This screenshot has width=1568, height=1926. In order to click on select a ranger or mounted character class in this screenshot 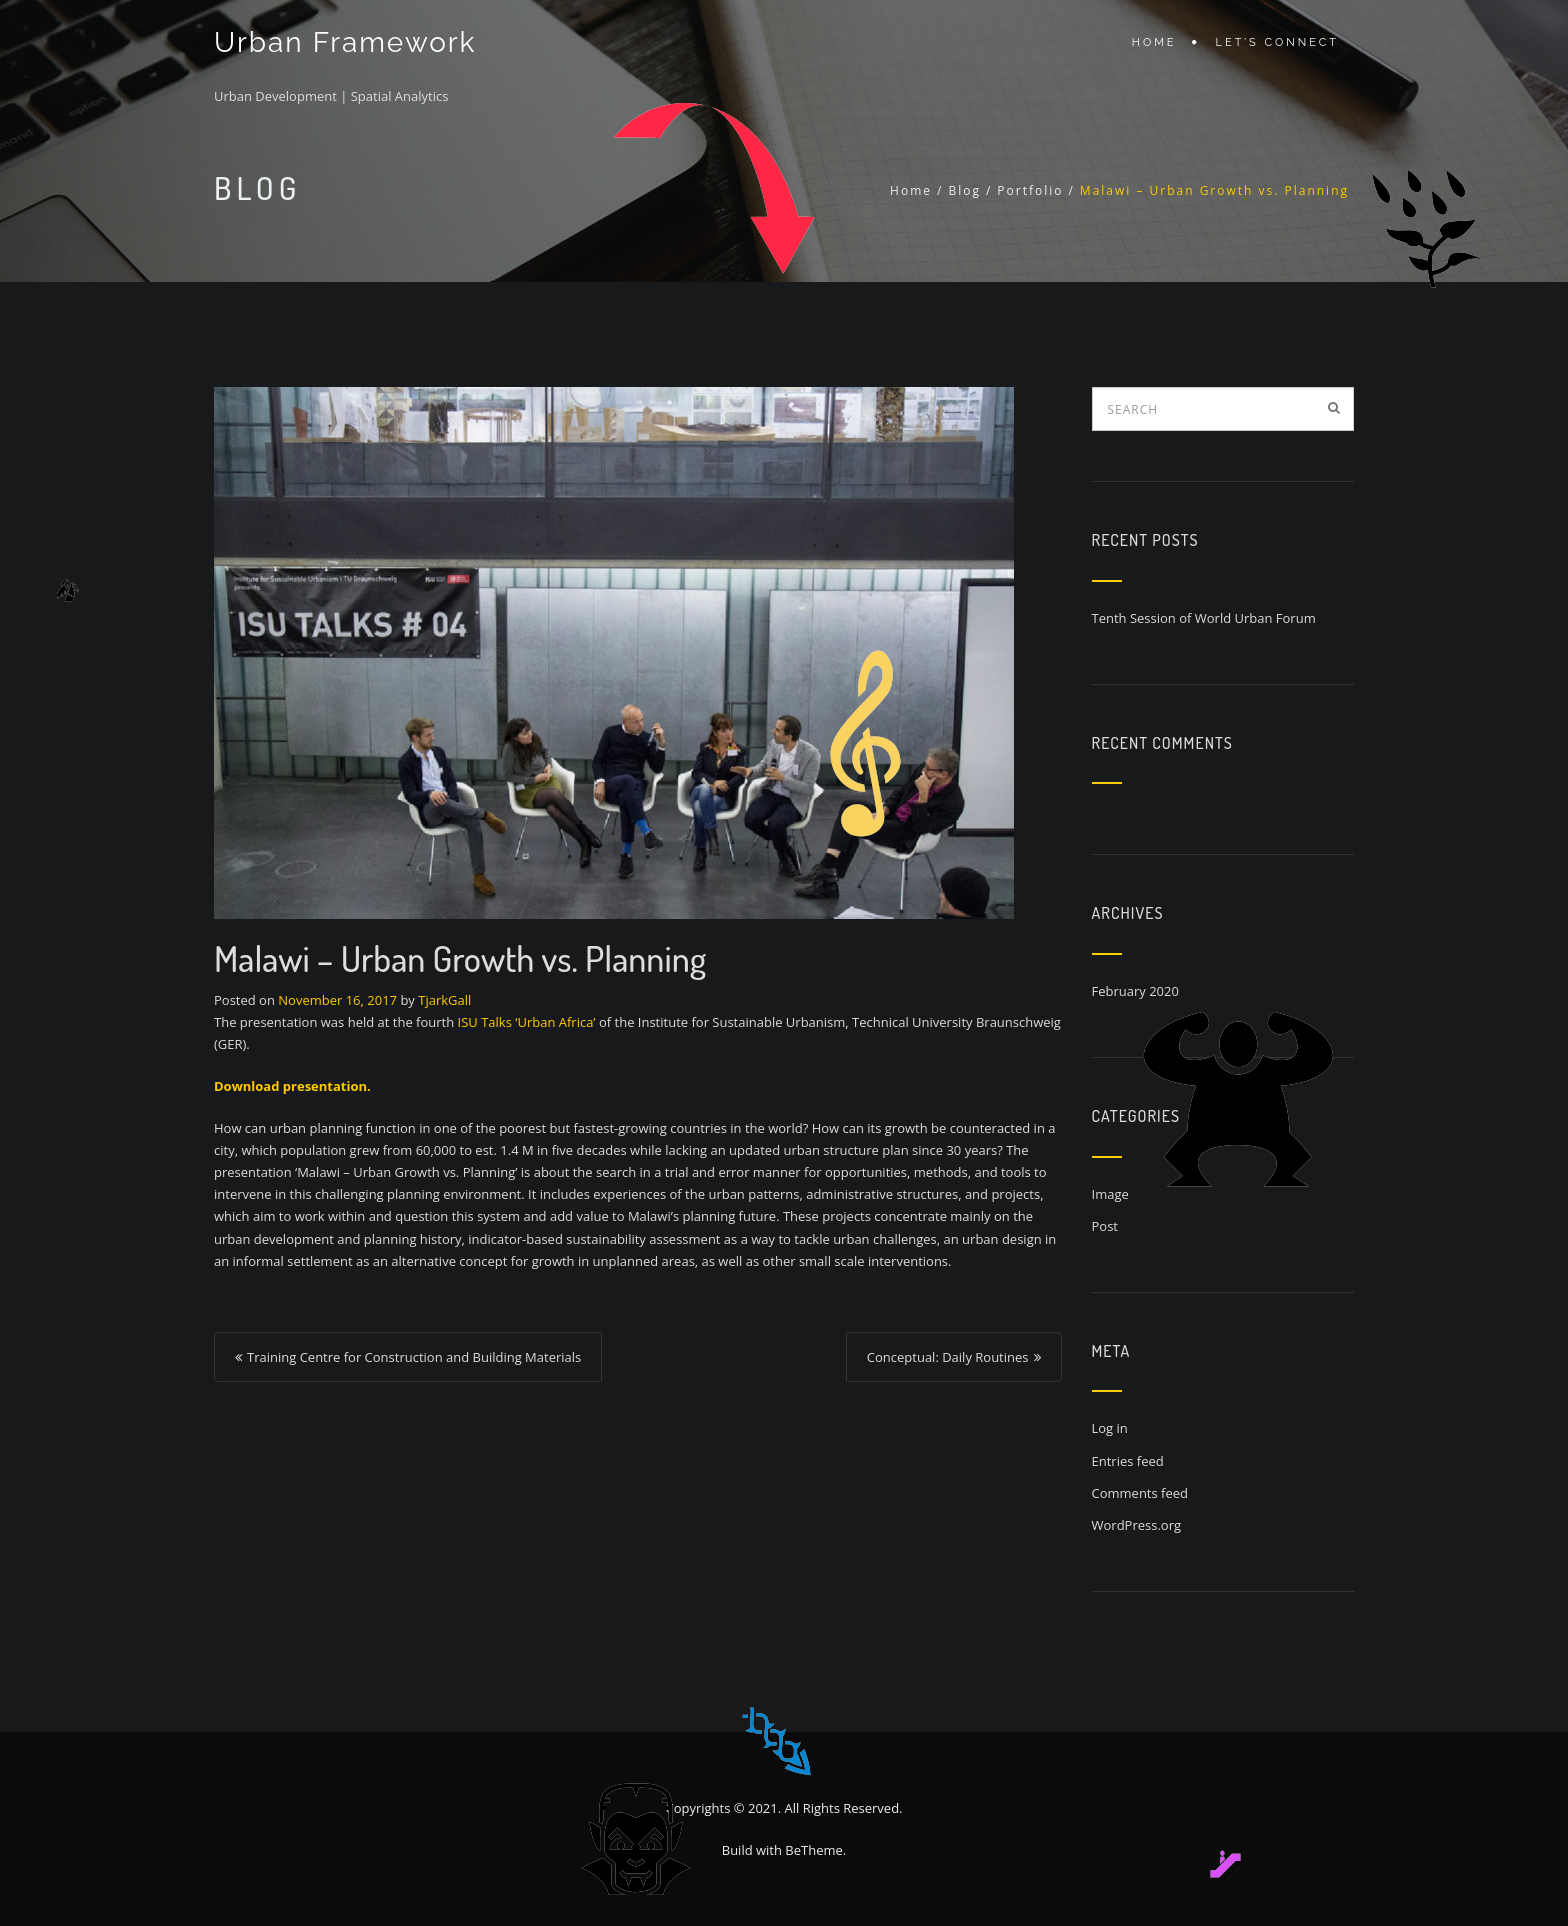, I will do `click(68, 590)`.